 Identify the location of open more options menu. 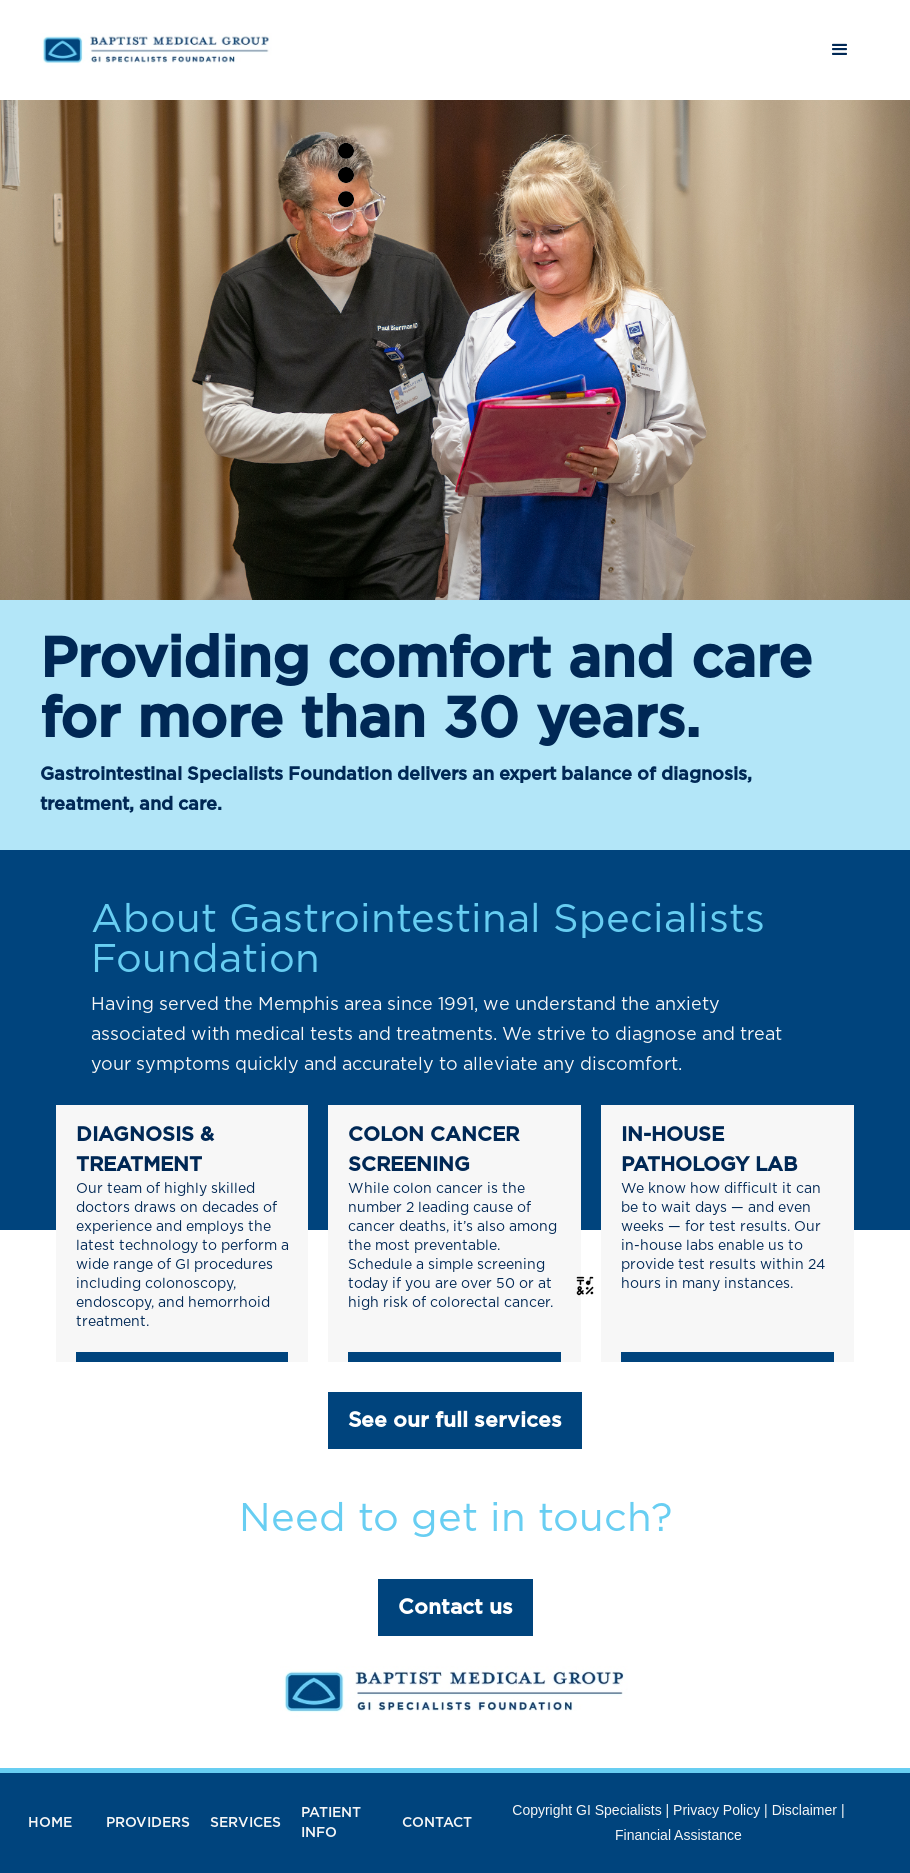
(346, 175).